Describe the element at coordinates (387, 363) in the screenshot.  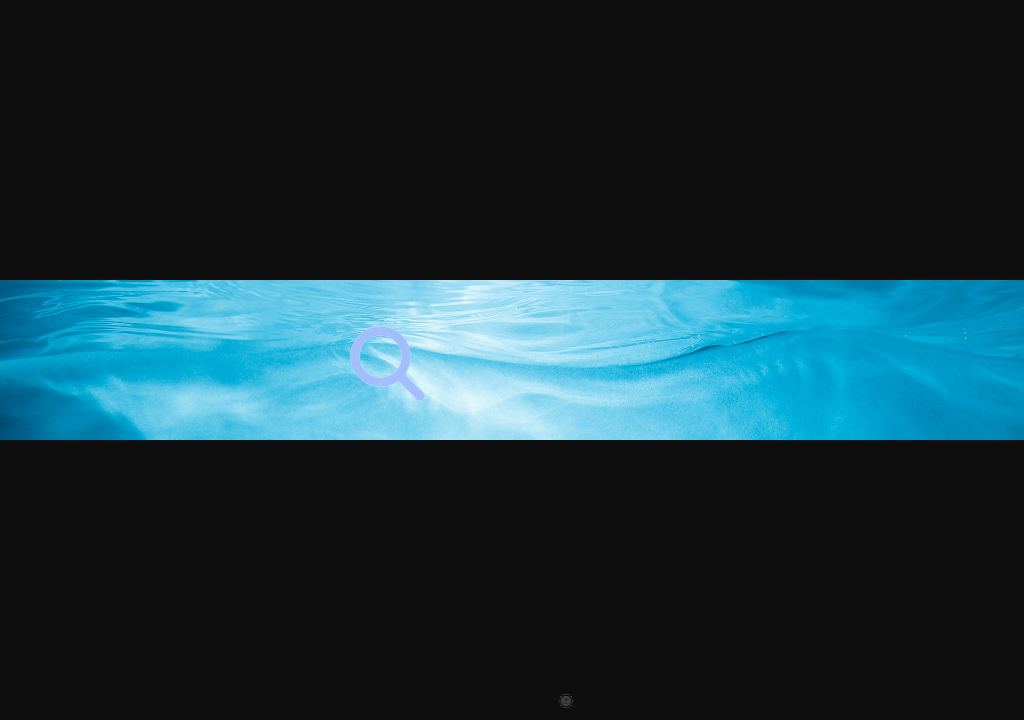
I see `search for content or items` at that location.